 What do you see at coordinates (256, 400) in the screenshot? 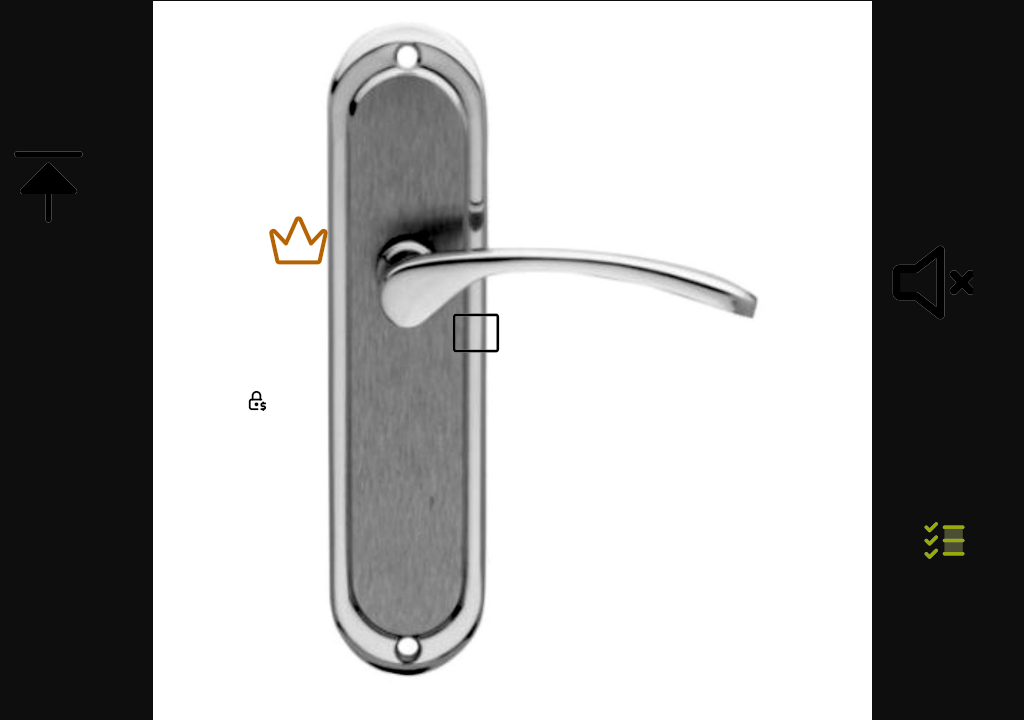
I see `secure payment or transaction` at bounding box center [256, 400].